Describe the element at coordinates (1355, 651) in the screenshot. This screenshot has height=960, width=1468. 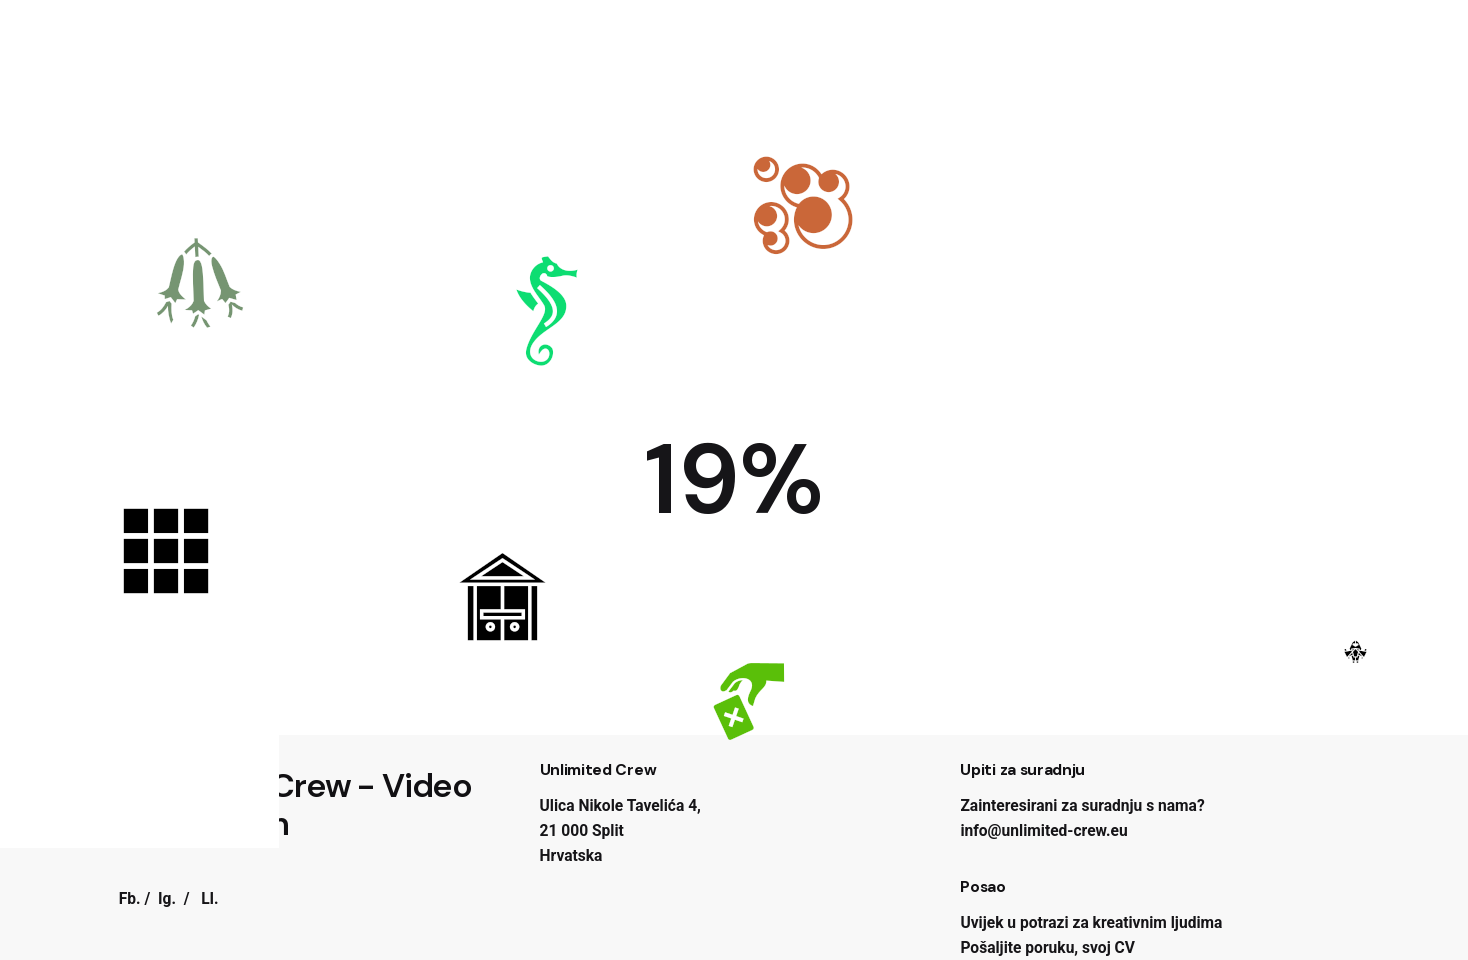
I see `launch a space game or sci-fi themed app` at that location.